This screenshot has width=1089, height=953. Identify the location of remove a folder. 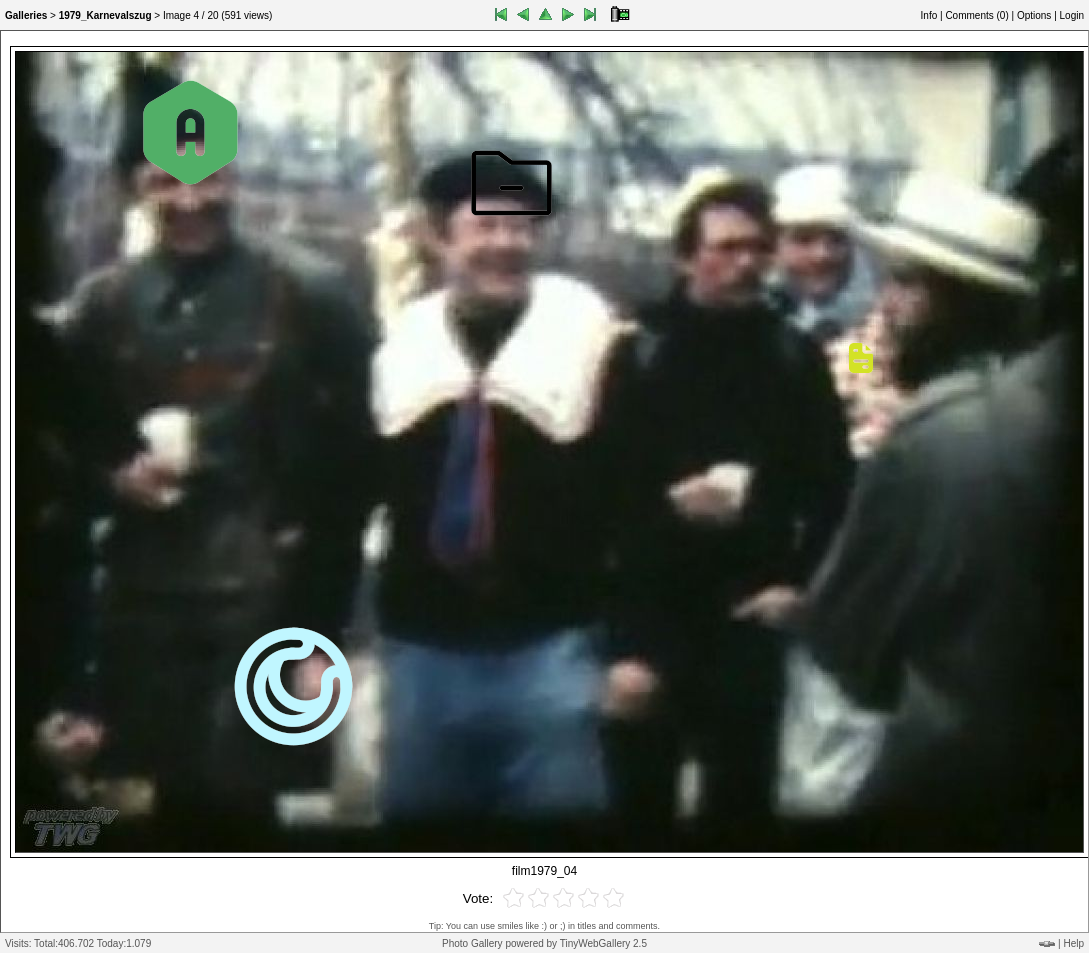
(511, 181).